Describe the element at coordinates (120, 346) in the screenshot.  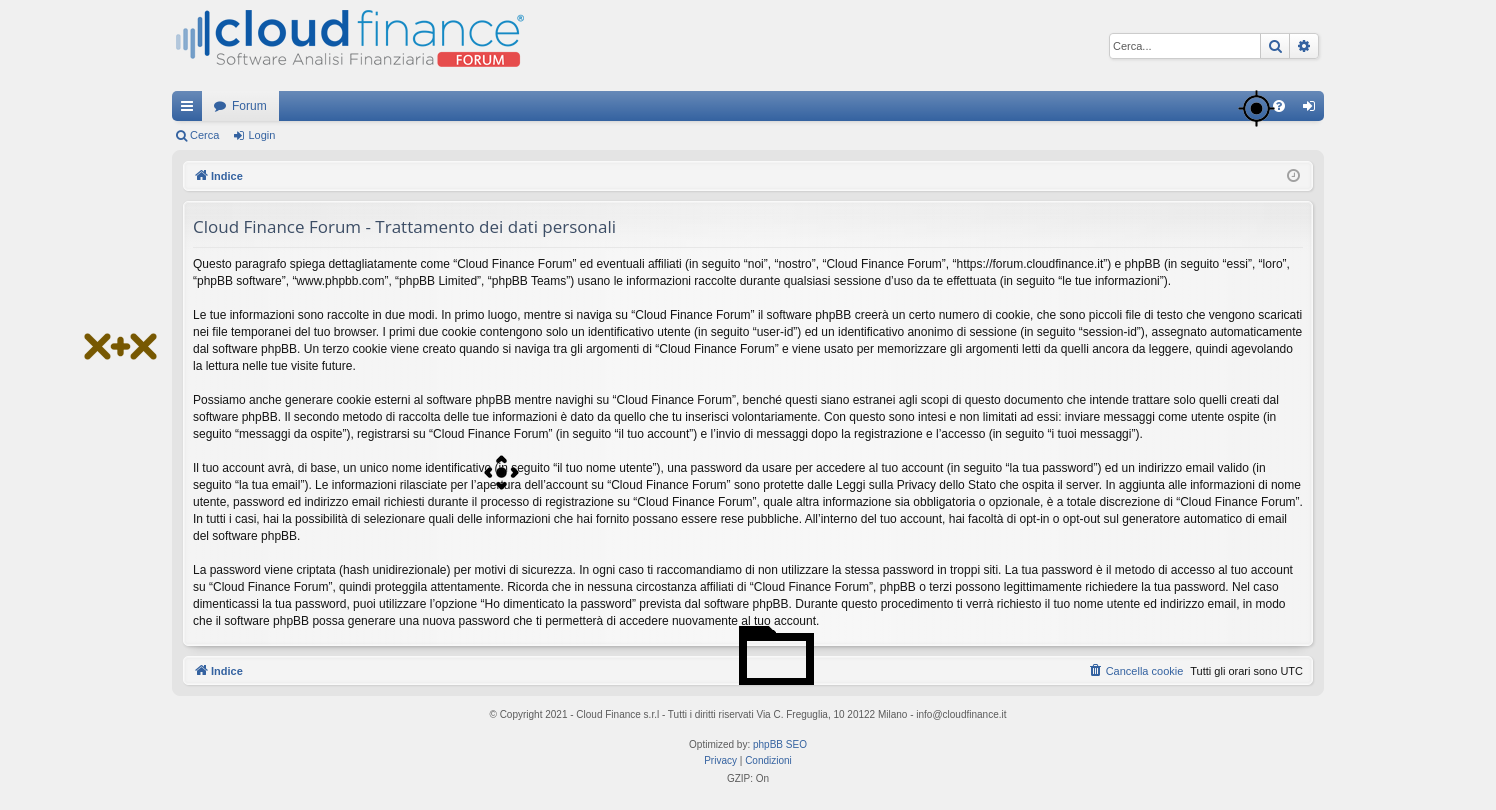
I see `mathematical expression or formula input` at that location.